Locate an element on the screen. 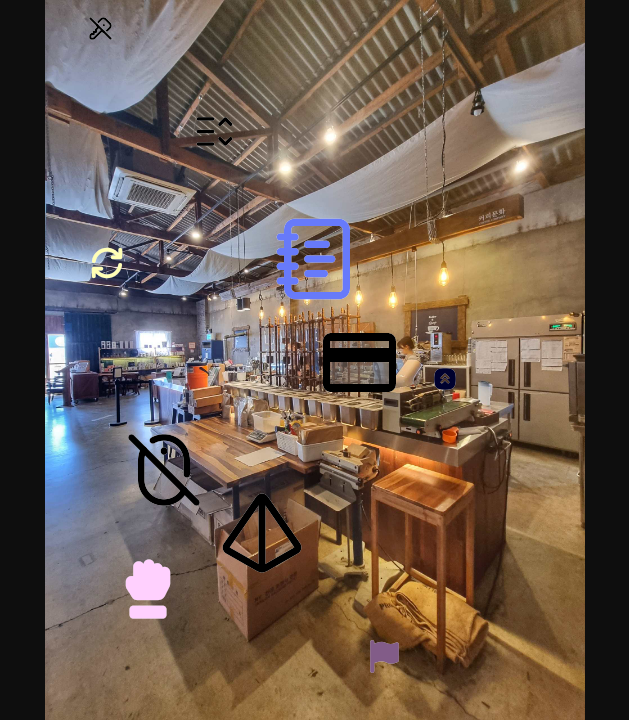 The image size is (629, 720). flag or report content is located at coordinates (384, 656).